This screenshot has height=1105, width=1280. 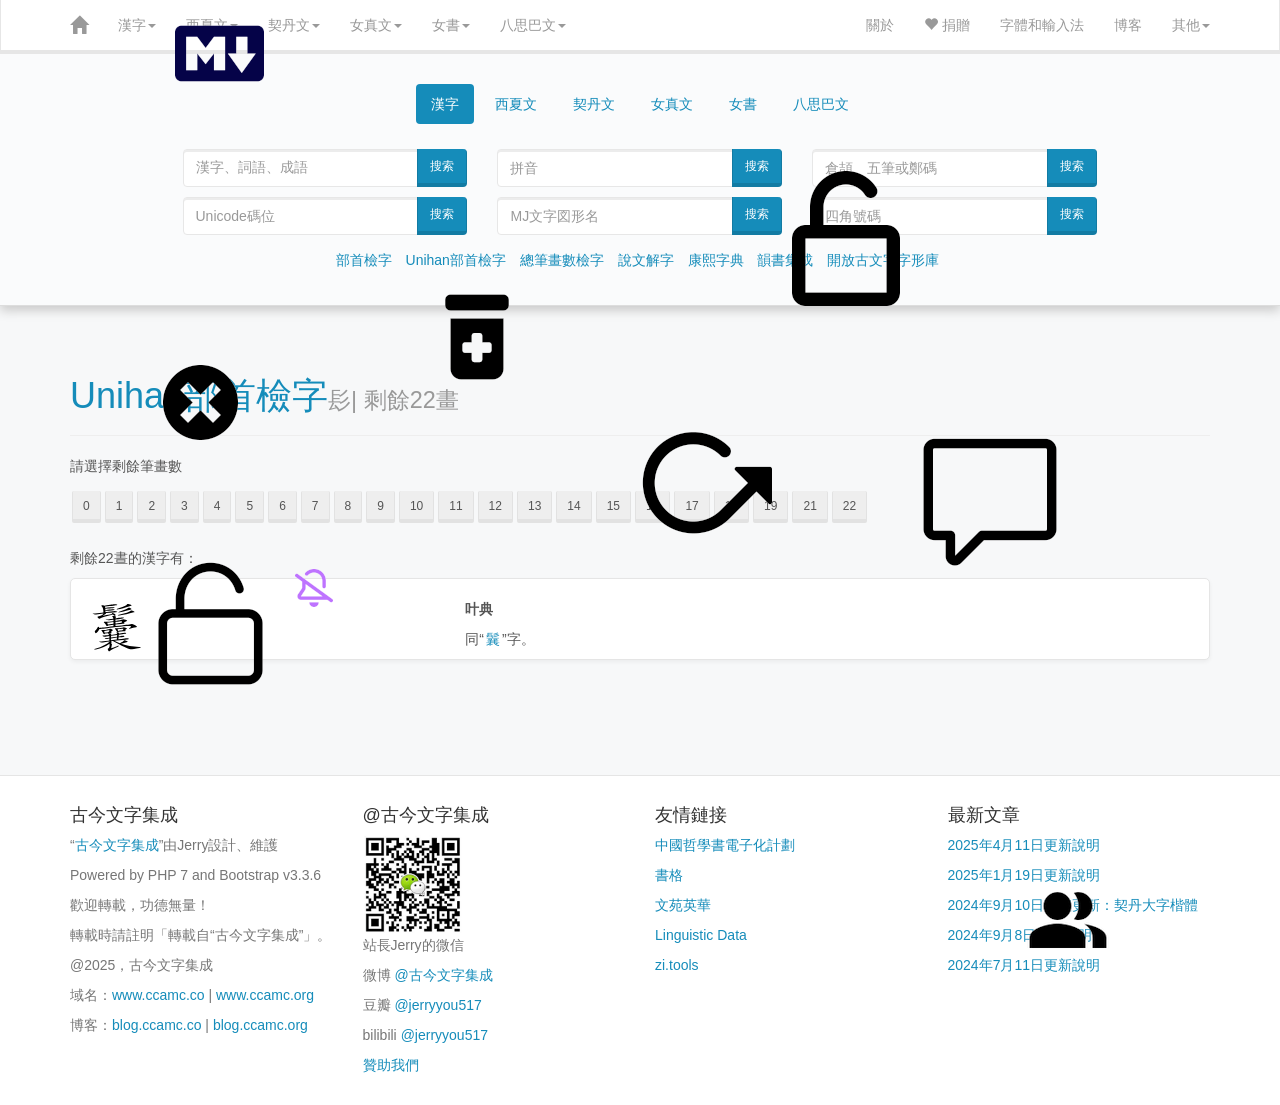 What do you see at coordinates (219, 53) in the screenshot?
I see `format text using markdown` at bounding box center [219, 53].